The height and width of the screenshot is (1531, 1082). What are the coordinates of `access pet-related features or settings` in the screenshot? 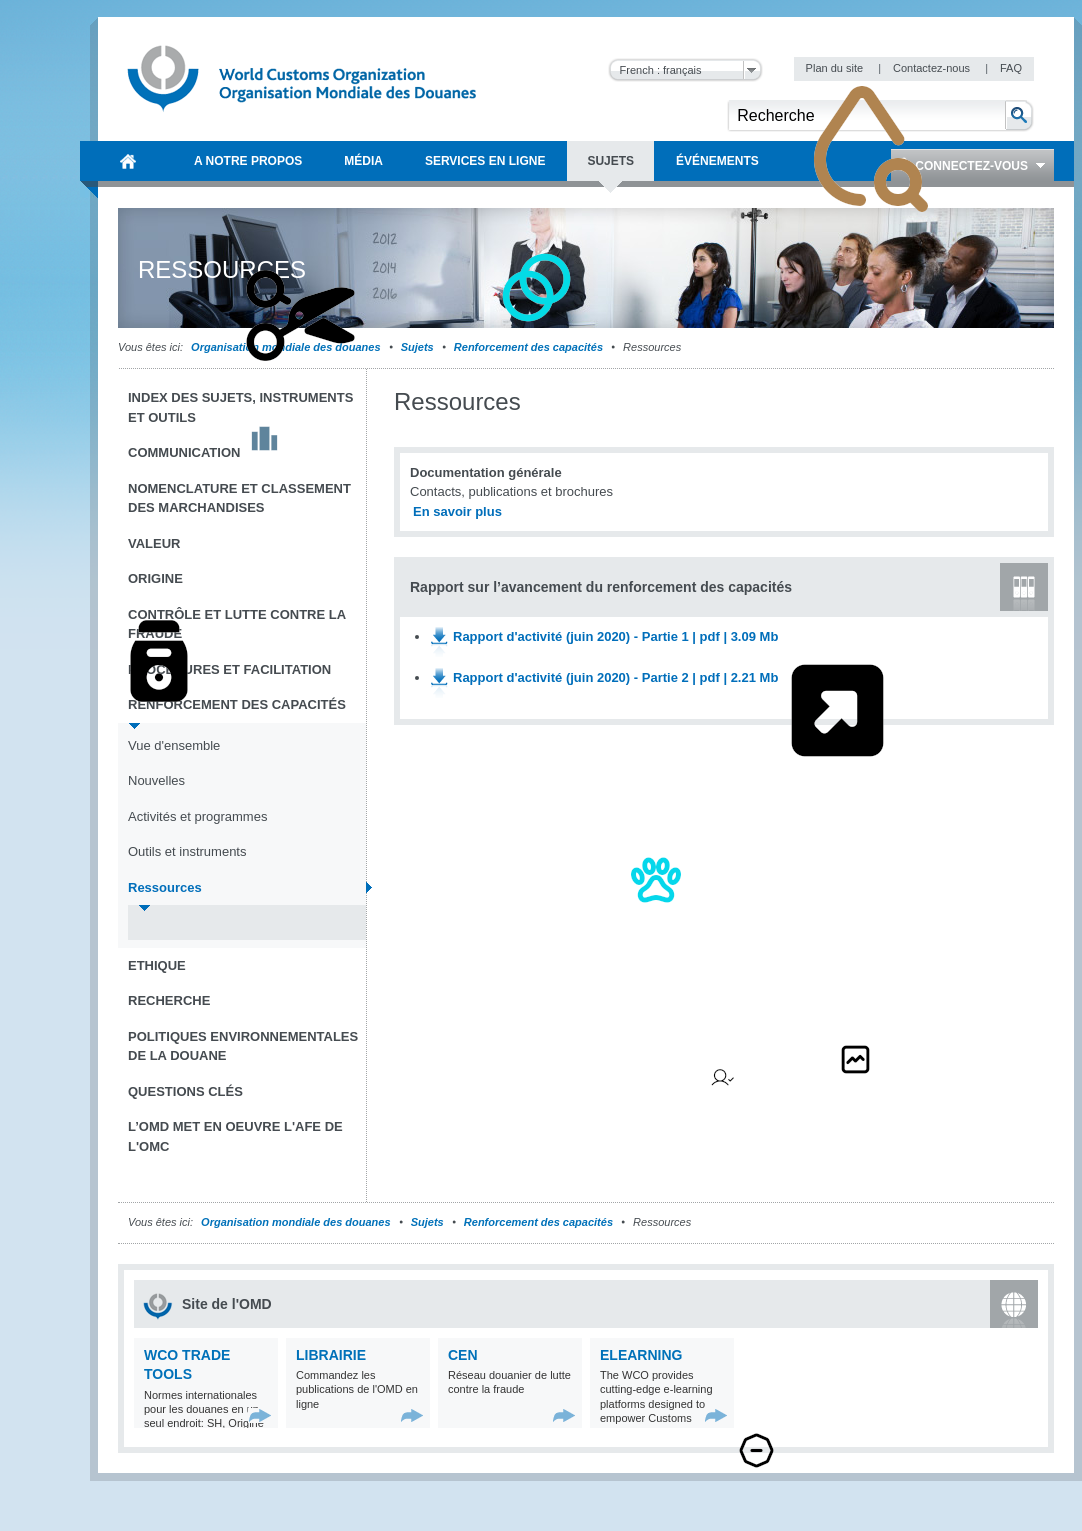 It's located at (656, 880).